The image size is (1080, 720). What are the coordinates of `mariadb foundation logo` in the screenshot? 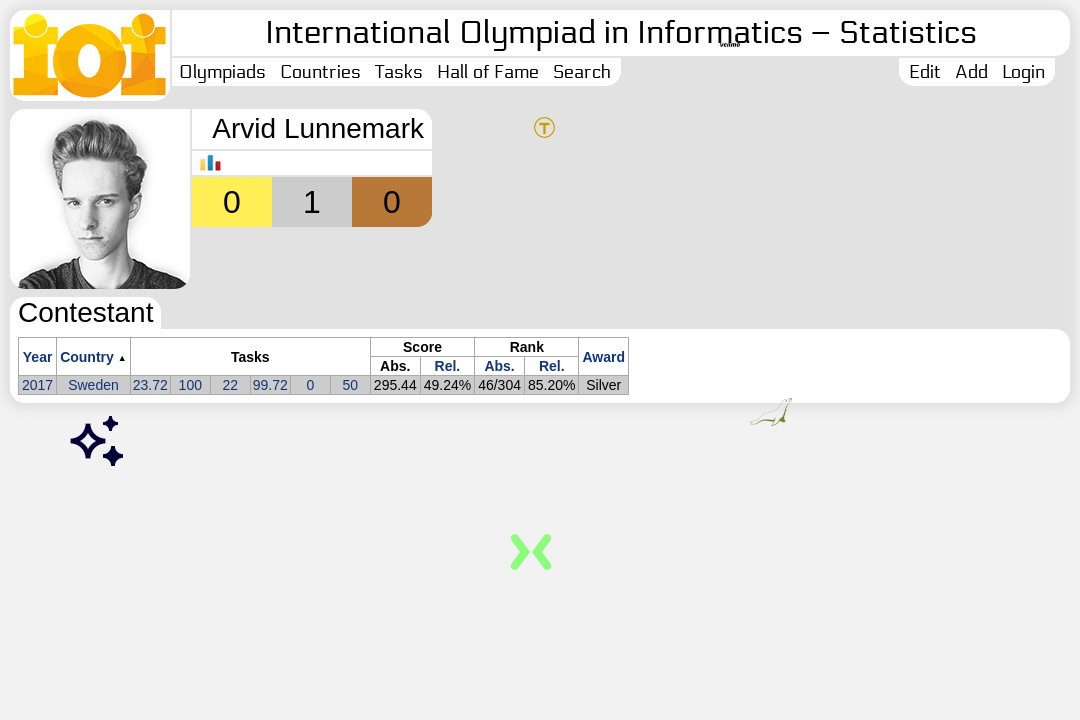 It's located at (771, 412).